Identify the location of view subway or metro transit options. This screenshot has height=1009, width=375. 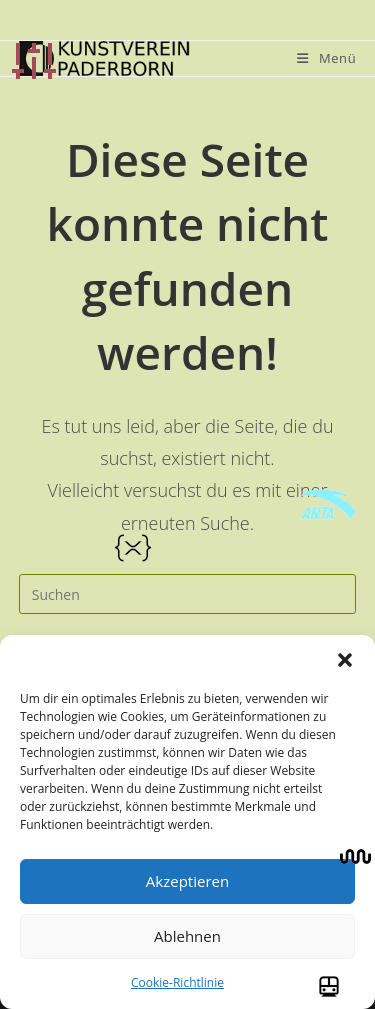
(329, 986).